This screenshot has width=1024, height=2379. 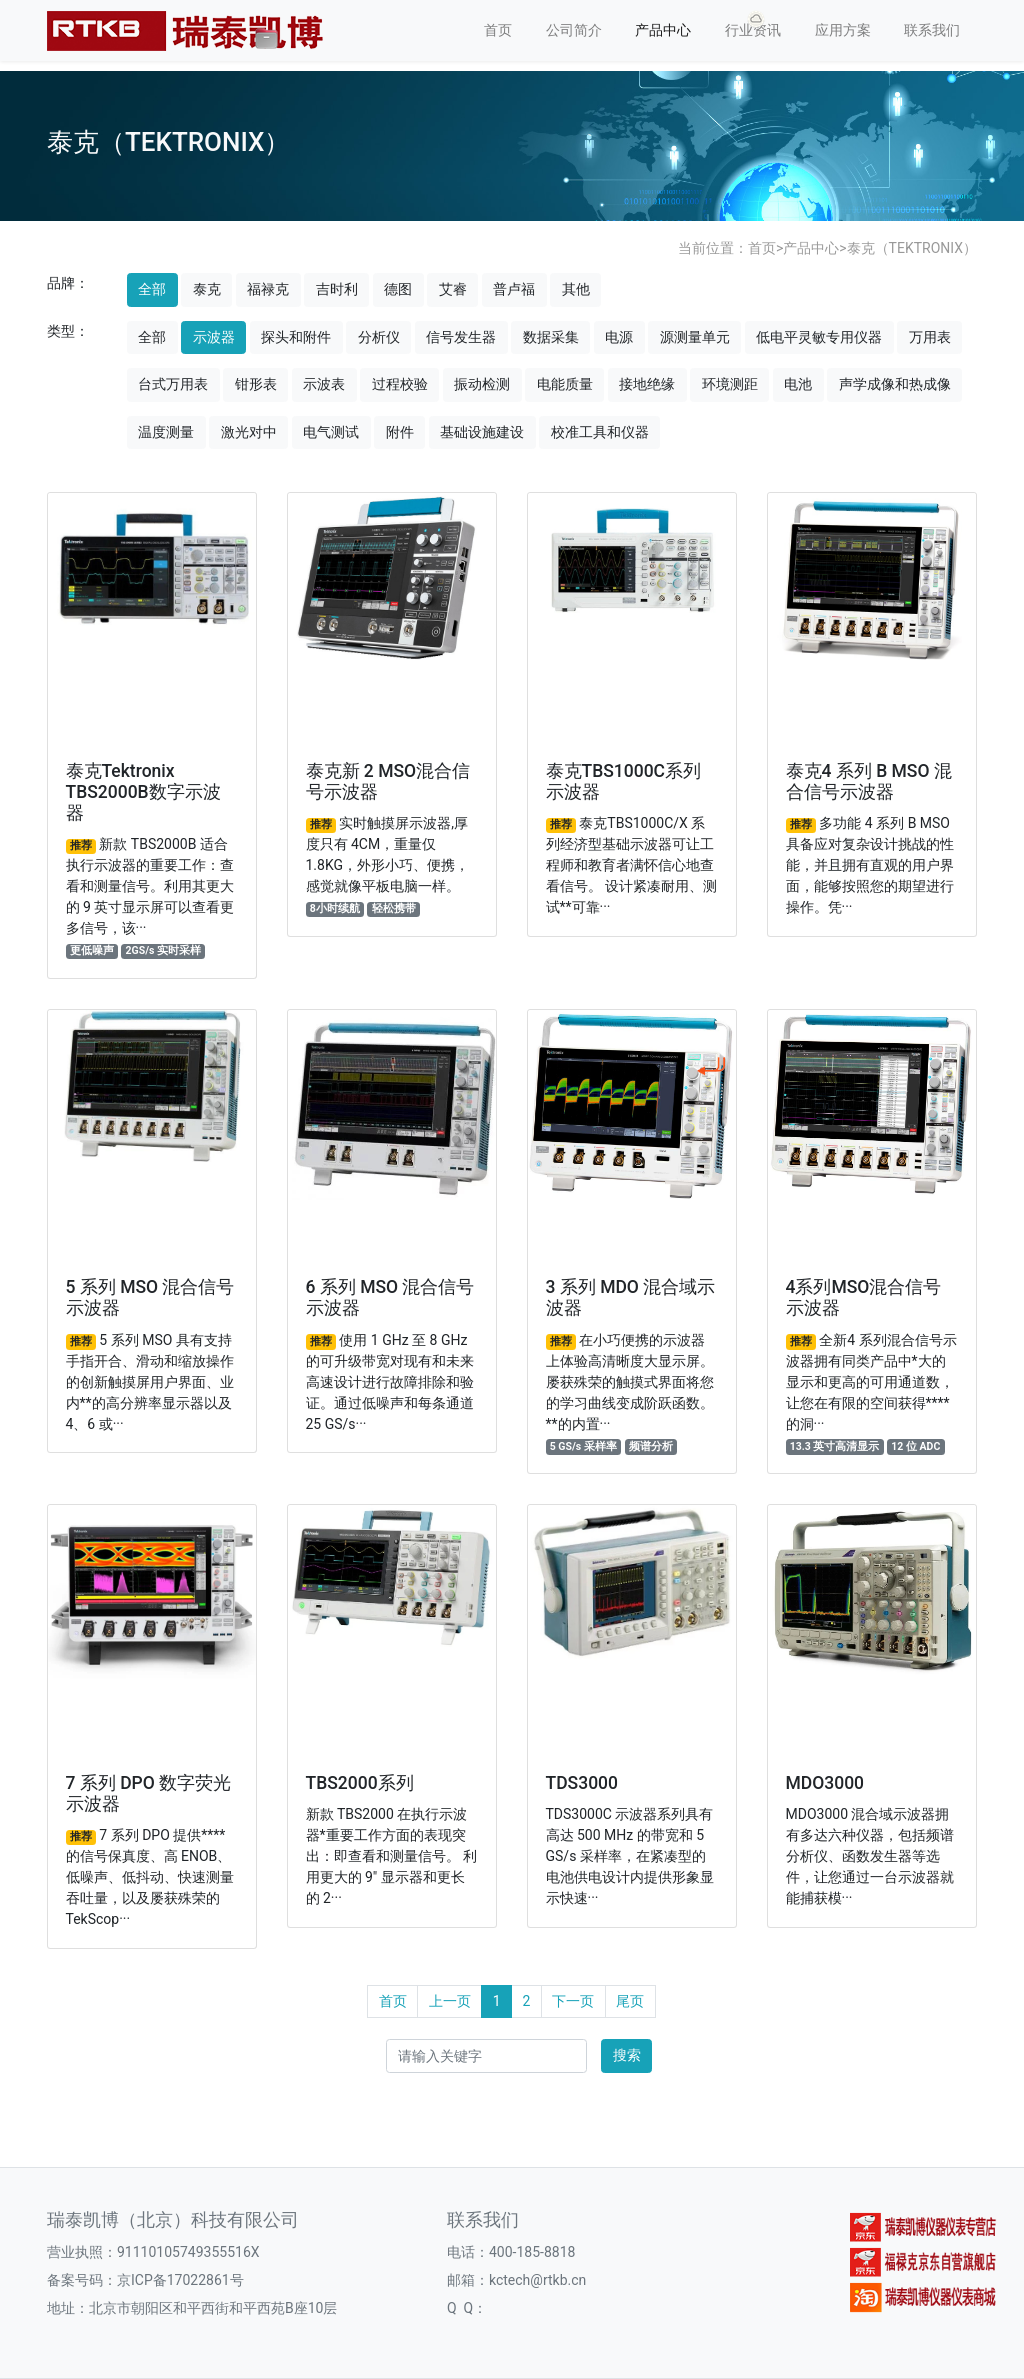 What do you see at coordinates (756, 19) in the screenshot?
I see `indicates file is synced with Dropbox cloud storage` at bounding box center [756, 19].